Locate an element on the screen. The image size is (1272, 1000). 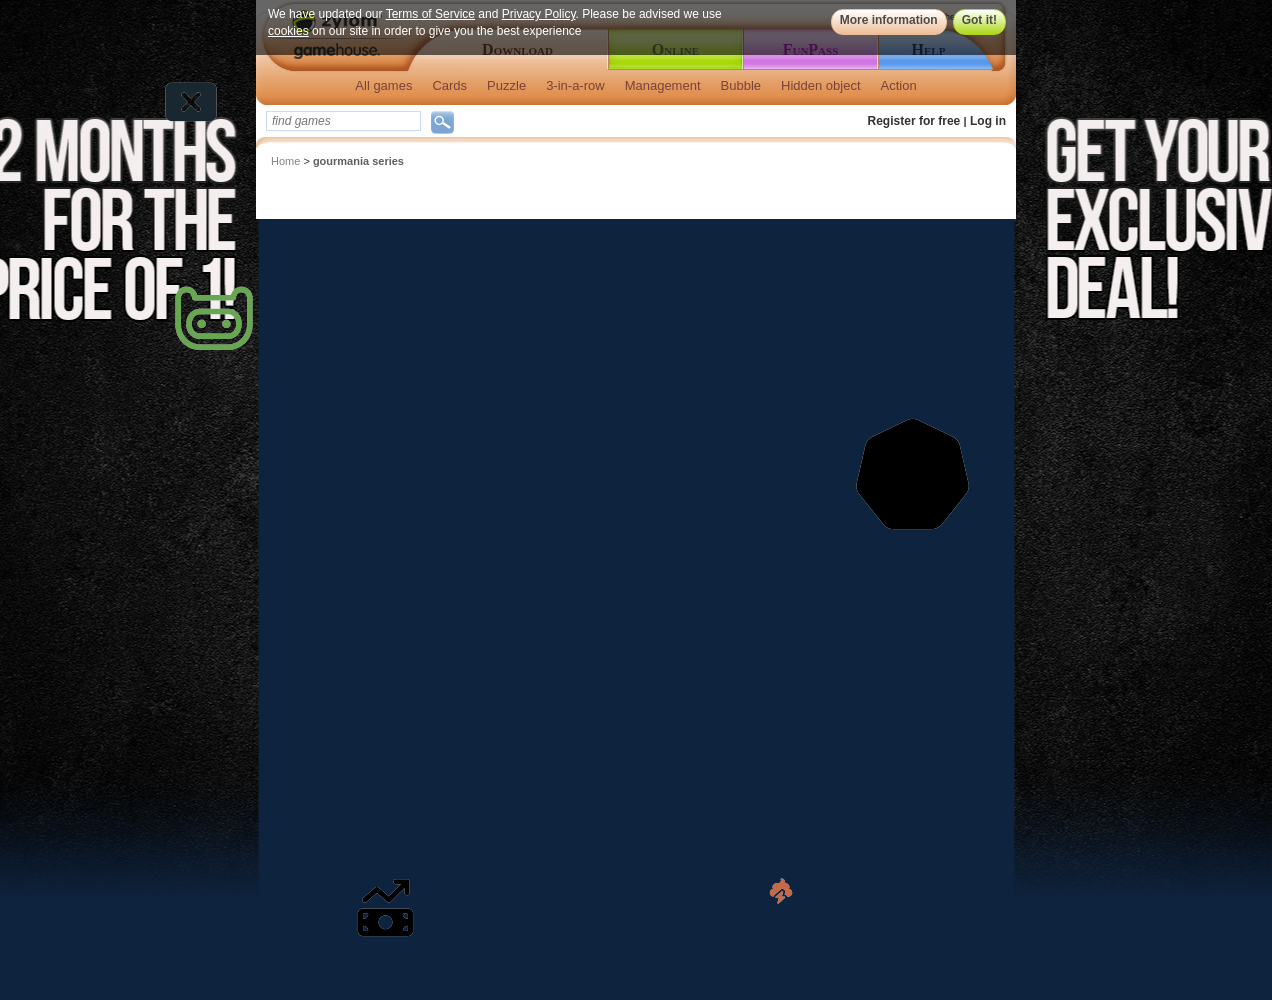
a seven-sided shape indicator or badge container is located at coordinates (912, 477).